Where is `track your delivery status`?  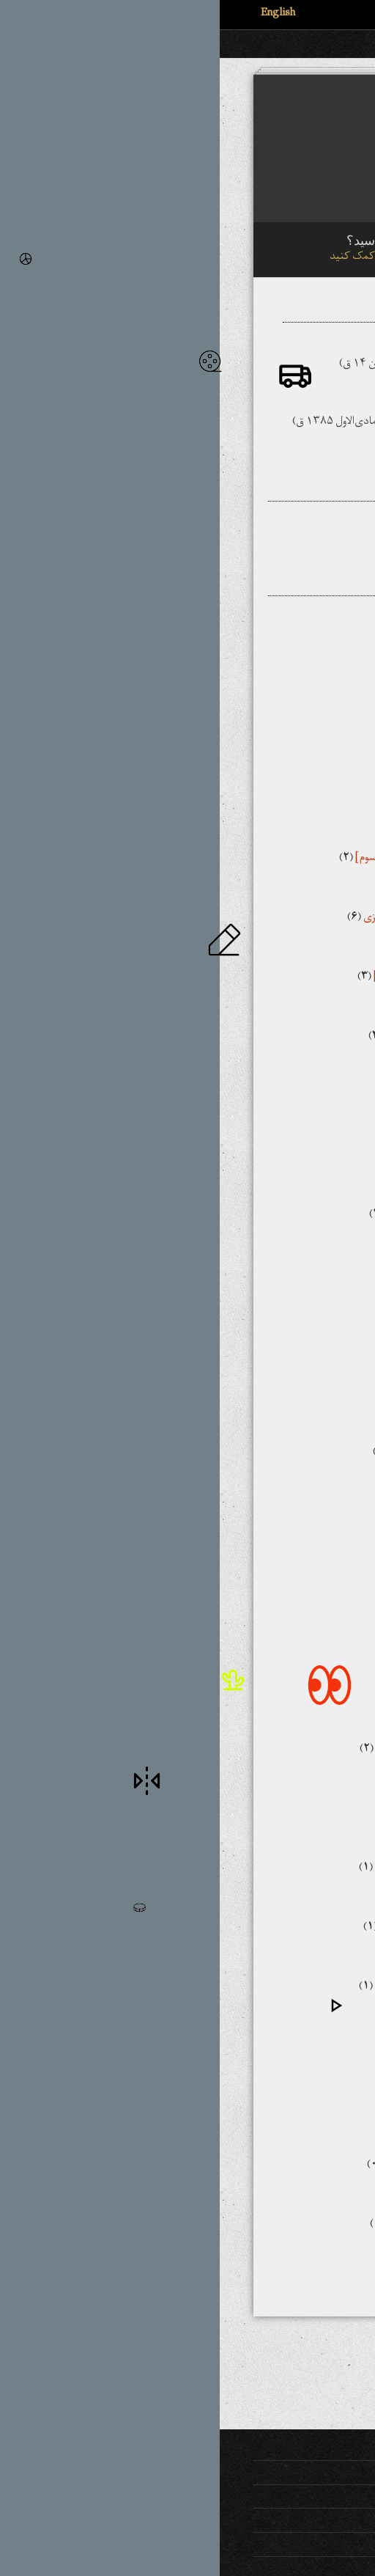 track your delivery status is located at coordinates (294, 375).